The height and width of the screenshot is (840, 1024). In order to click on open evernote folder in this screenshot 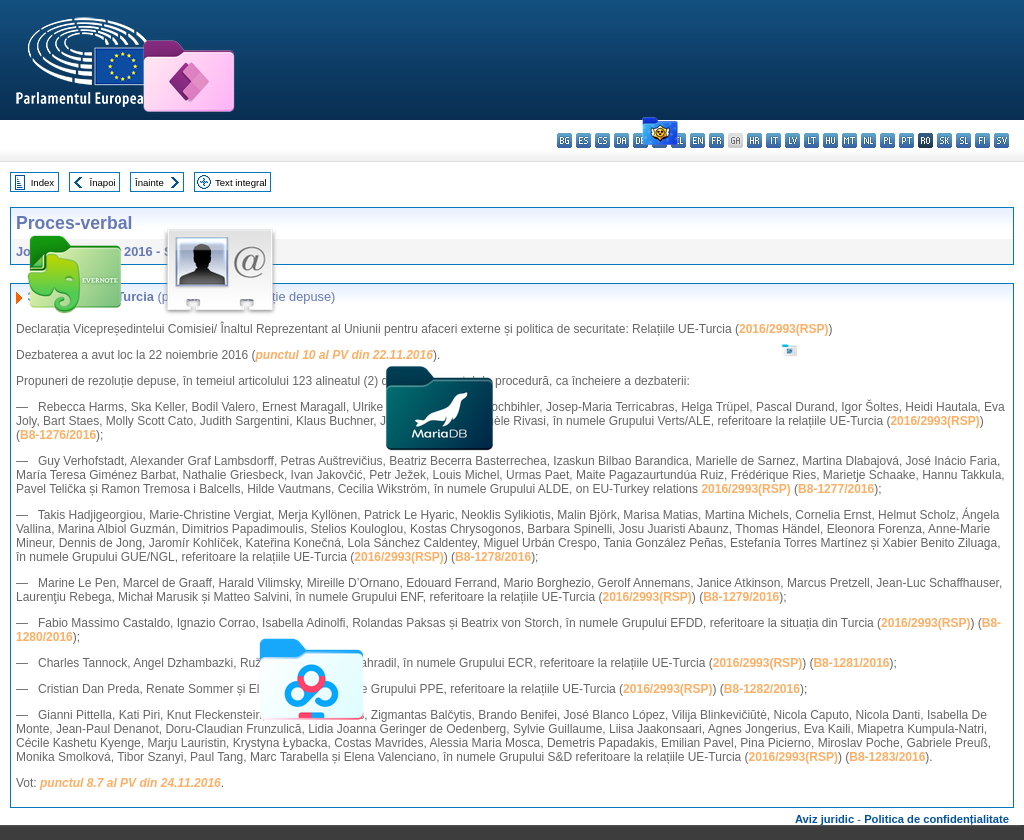, I will do `click(75, 274)`.